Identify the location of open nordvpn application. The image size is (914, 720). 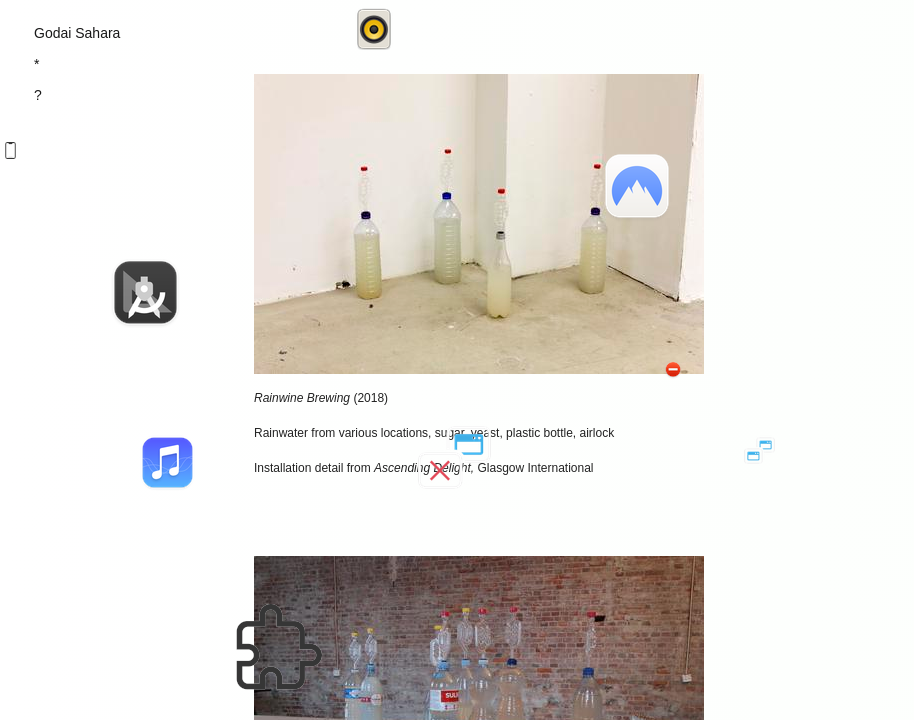
(637, 186).